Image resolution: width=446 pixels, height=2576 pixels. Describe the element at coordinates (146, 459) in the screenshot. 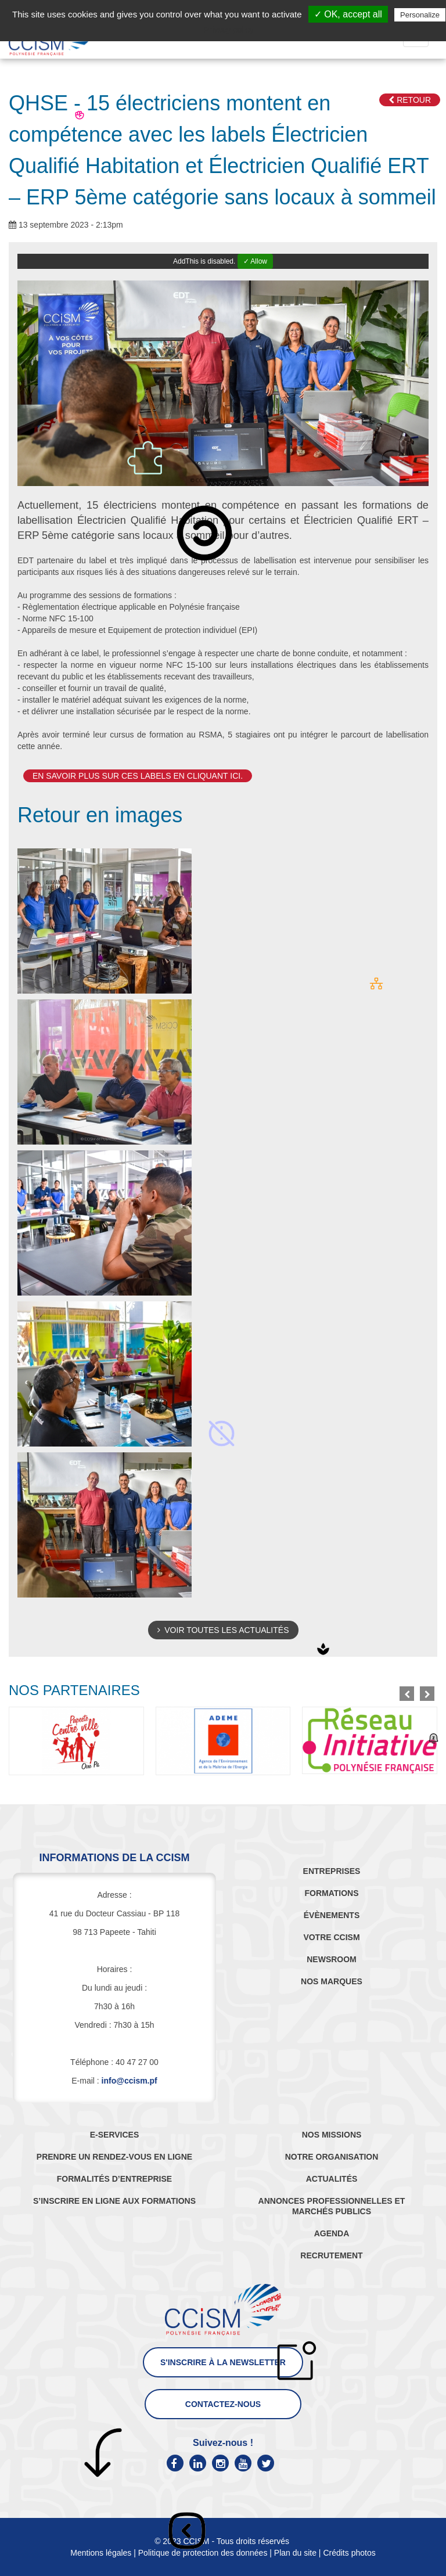

I see `access plugins or extensions` at that location.